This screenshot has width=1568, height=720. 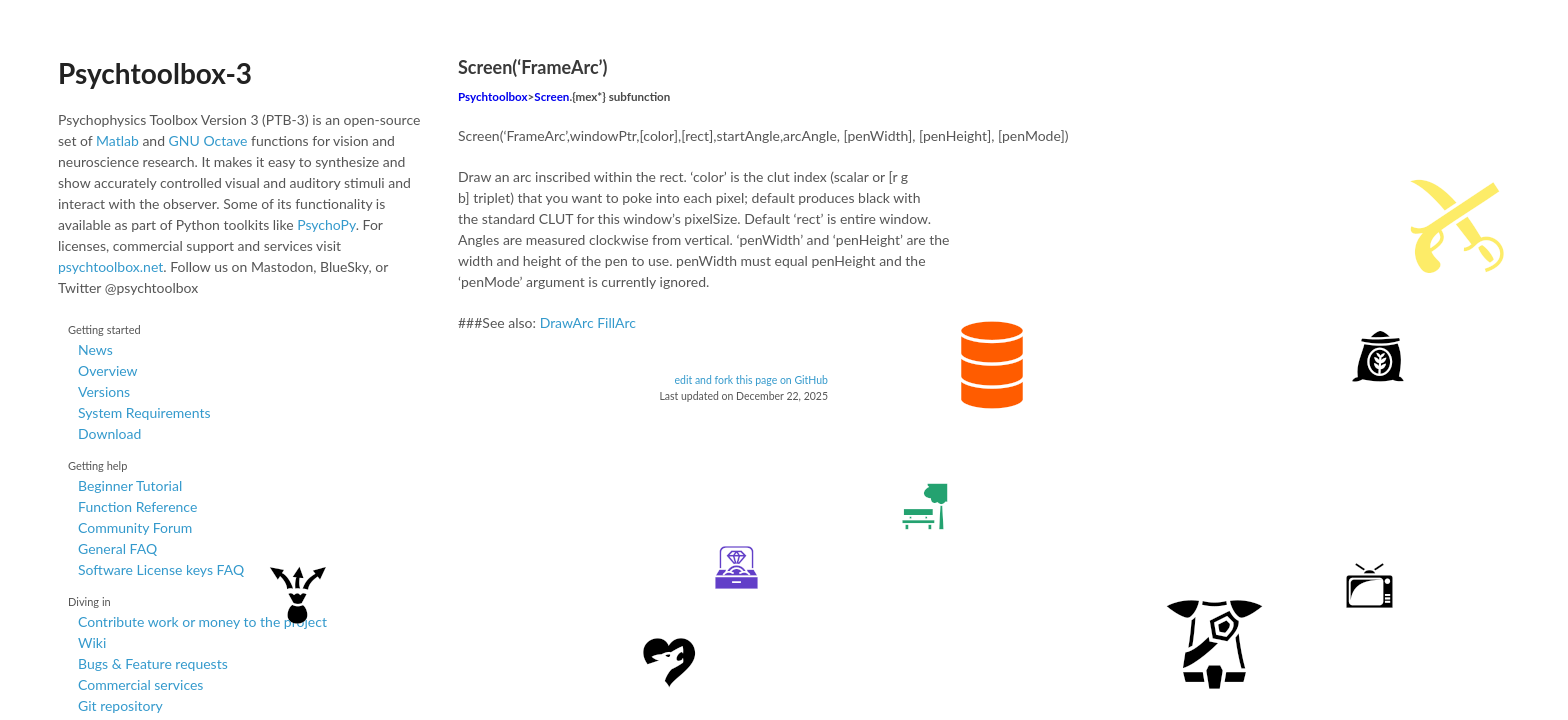 I want to click on access tv or video streaming features, so click(x=1369, y=585).